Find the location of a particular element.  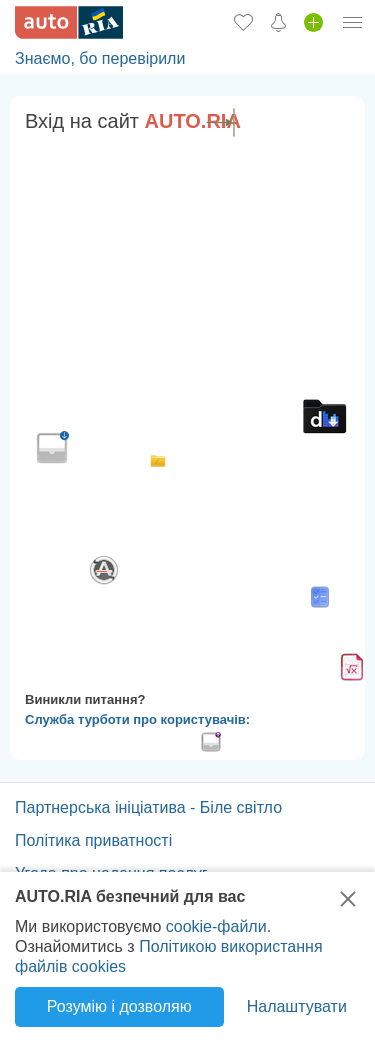

open the software update manager is located at coordinates (104, 570).